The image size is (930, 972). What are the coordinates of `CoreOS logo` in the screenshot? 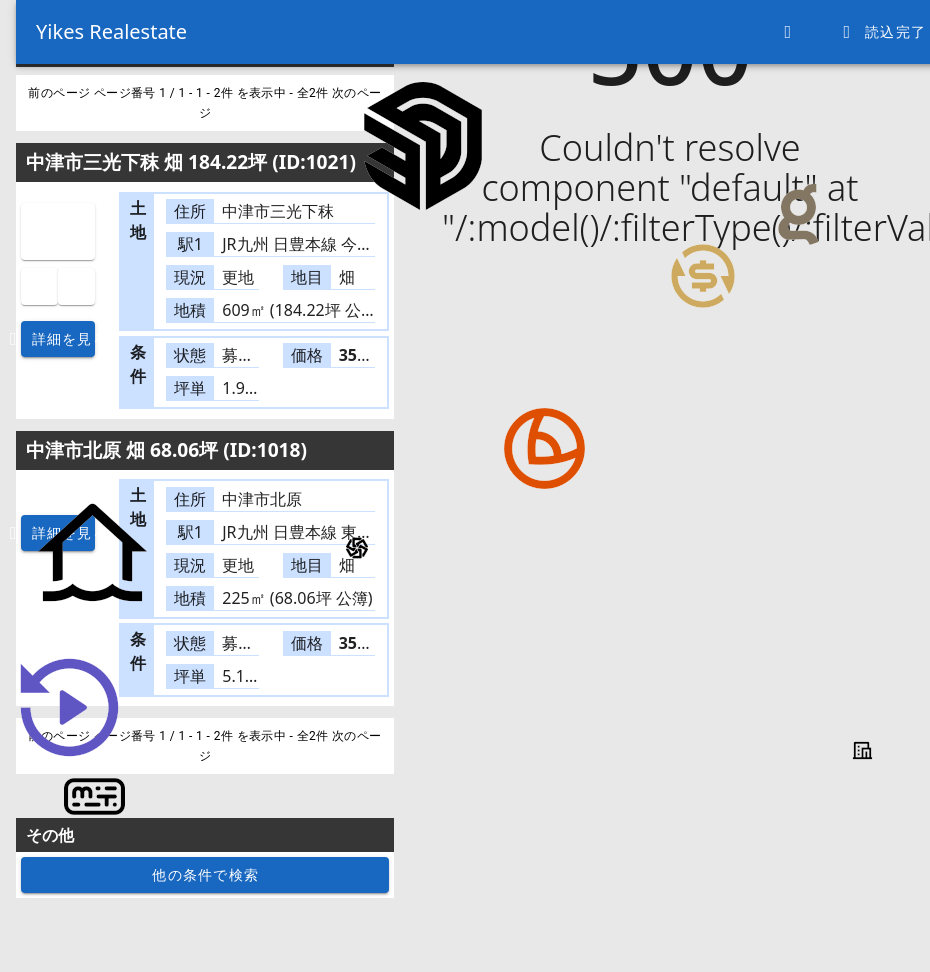 It's located at (544, 448).